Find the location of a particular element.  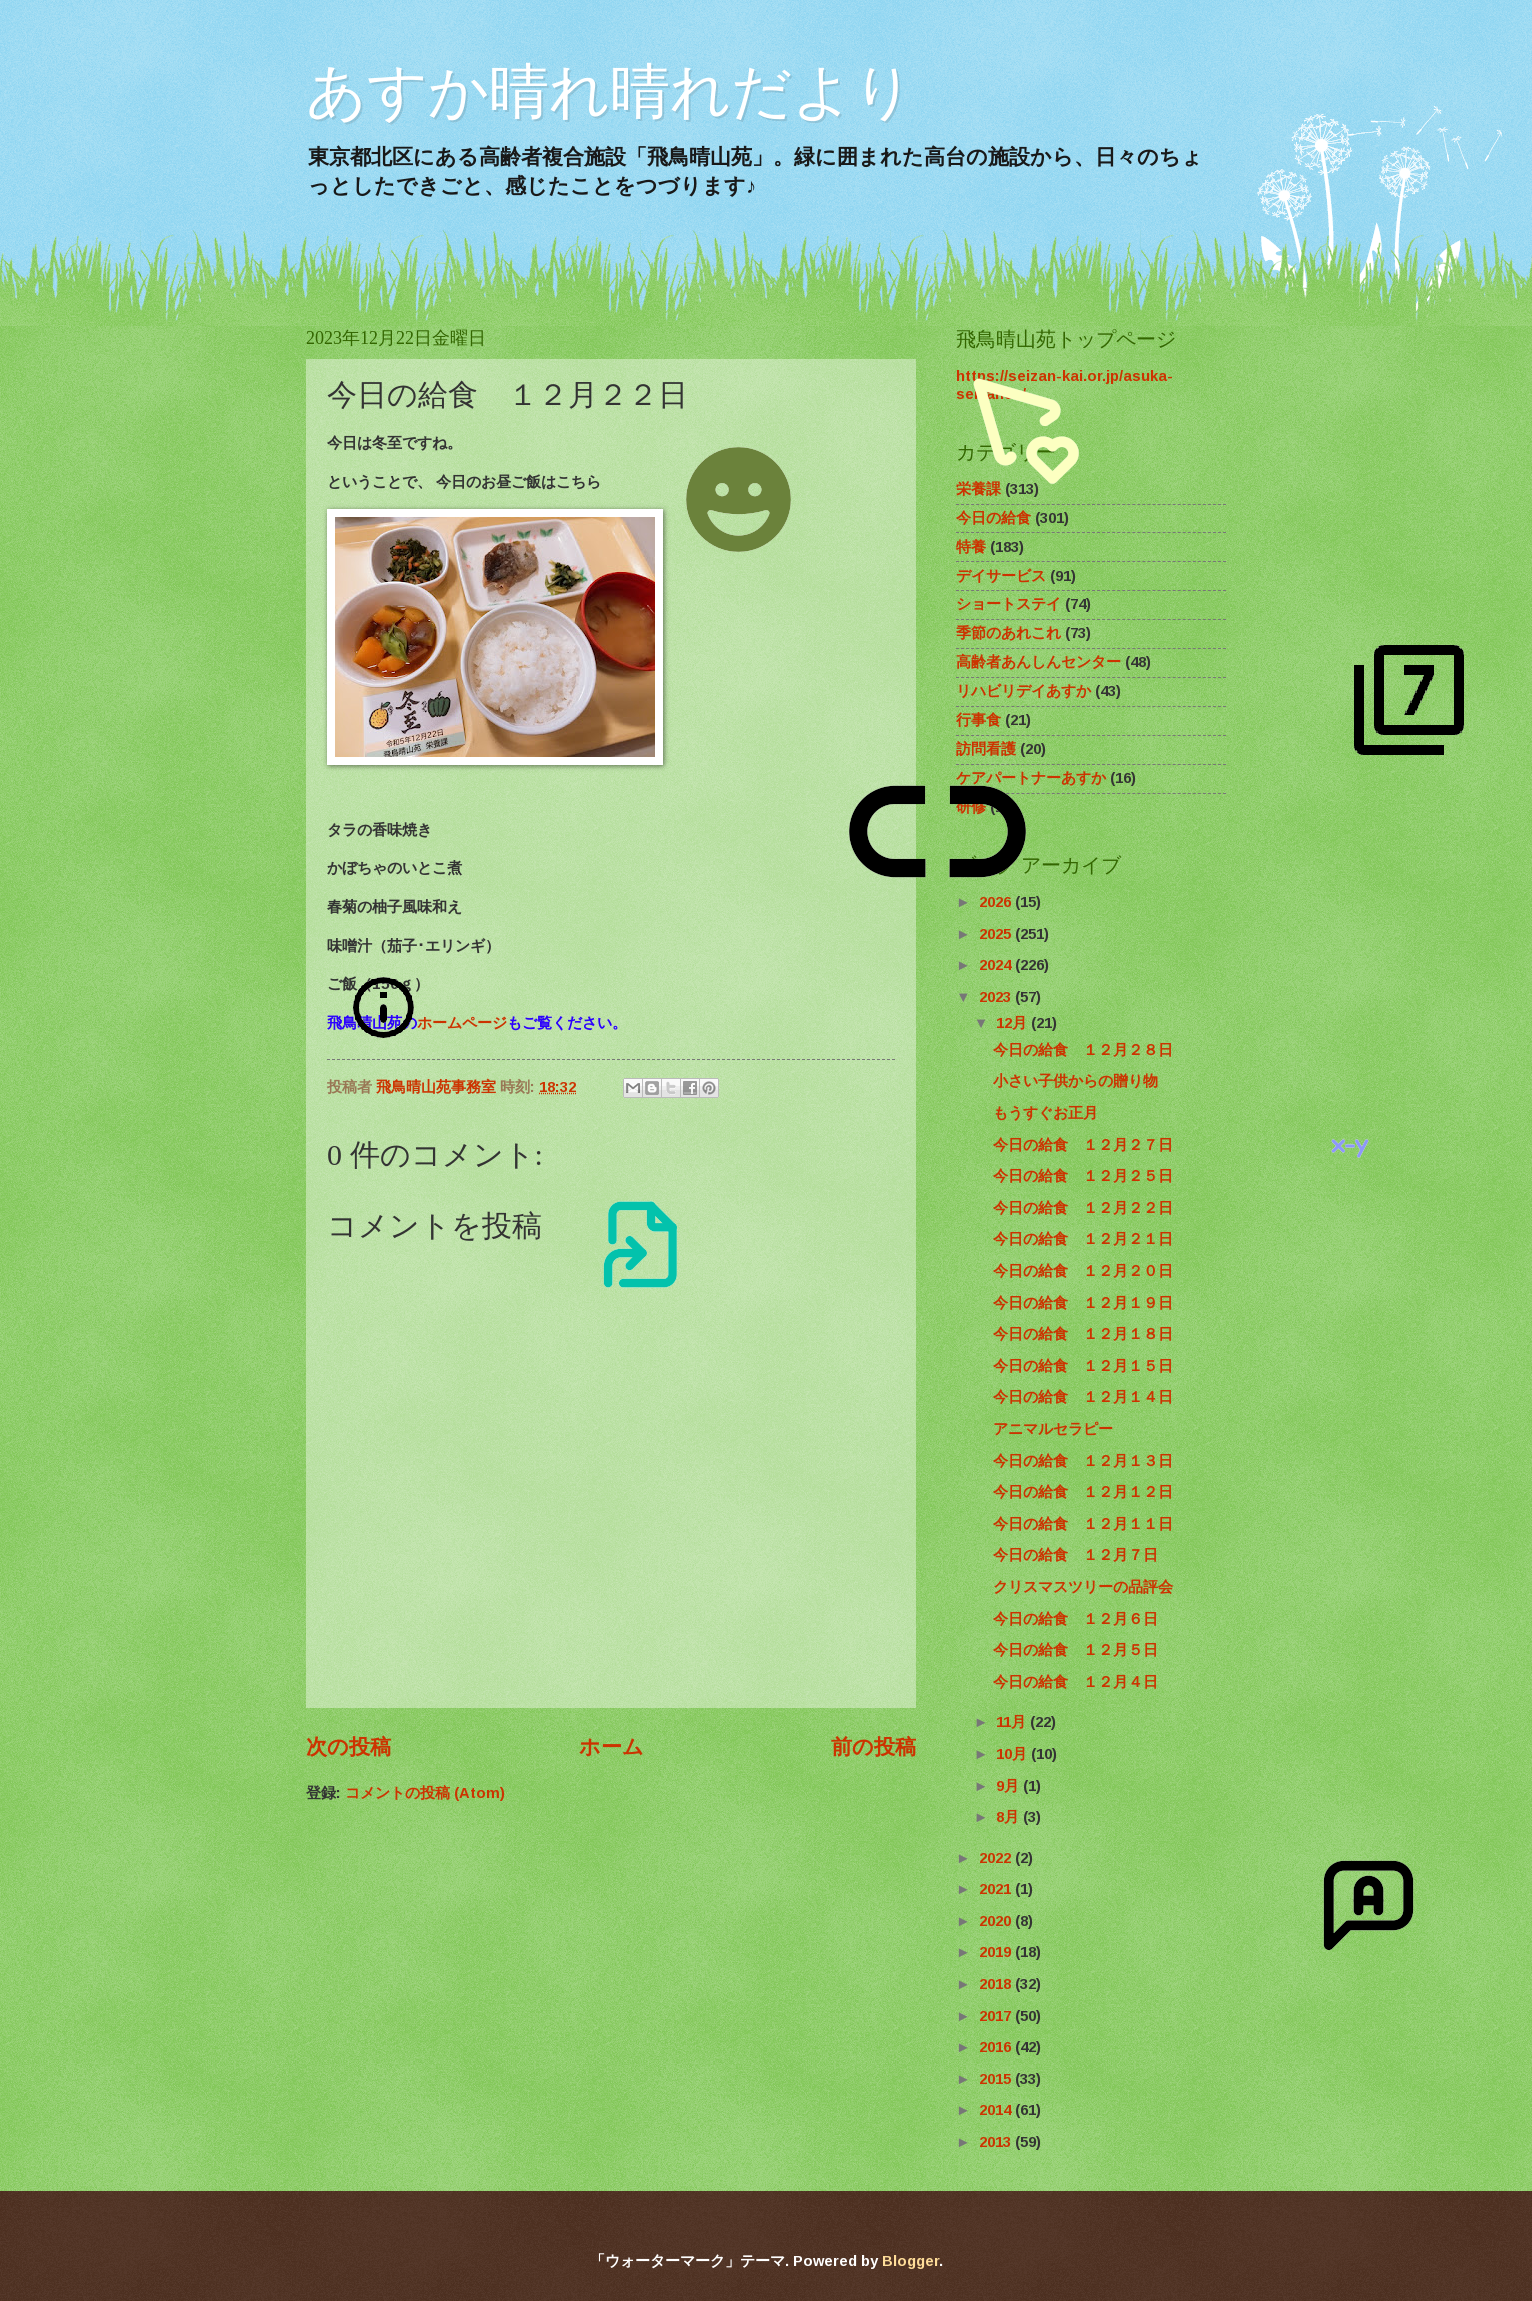

indicates 7 items or notifications is located at coordinates (1409, 700).